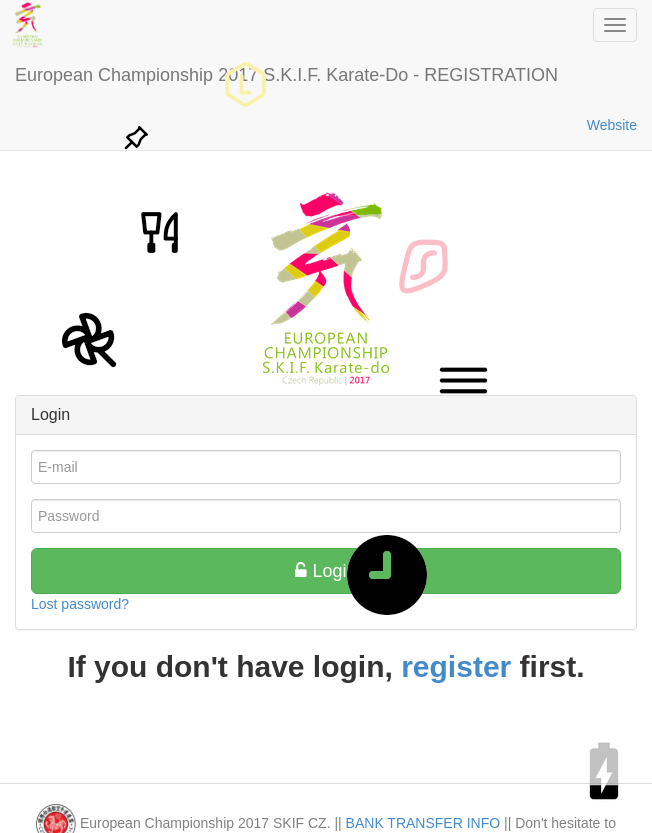 The width and height of the screenshot is (652, 833). What do you see at coordinates (463, 380) in the screenshot?
I see `open navigation menu` at bounding box center [463, 380].